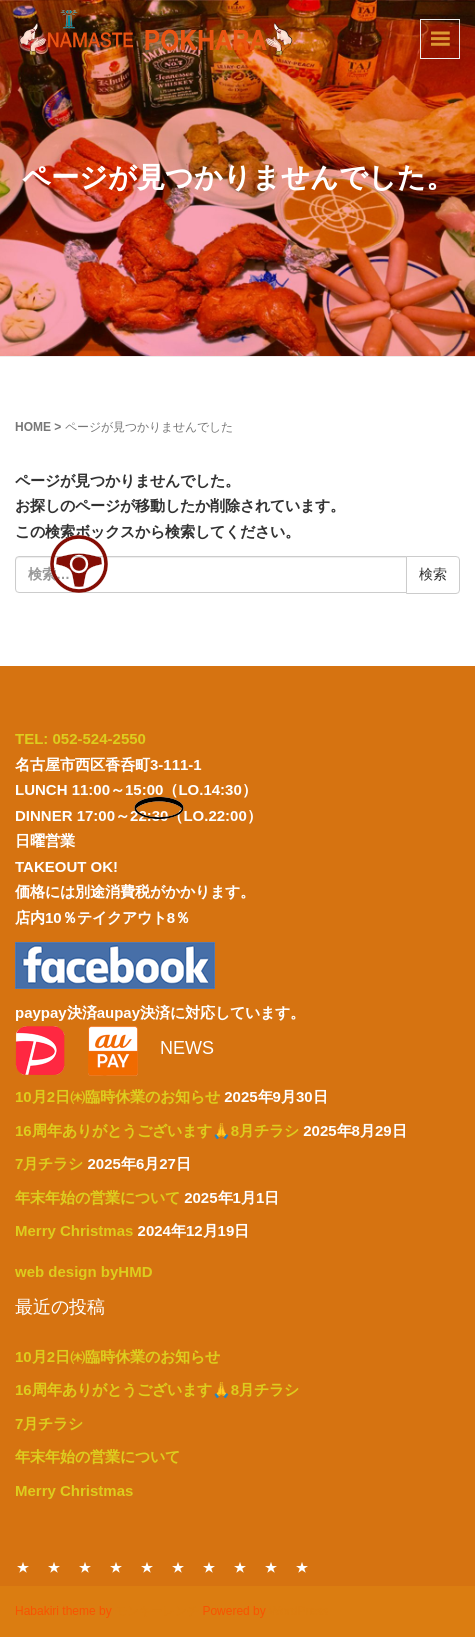 Image resolution: width=475 pixels, height=1637 pixels. What do you see at coordinates (79, 564) in the screenshot?
I see `access driving or vehicle controls` at bounding box center [79, 564].